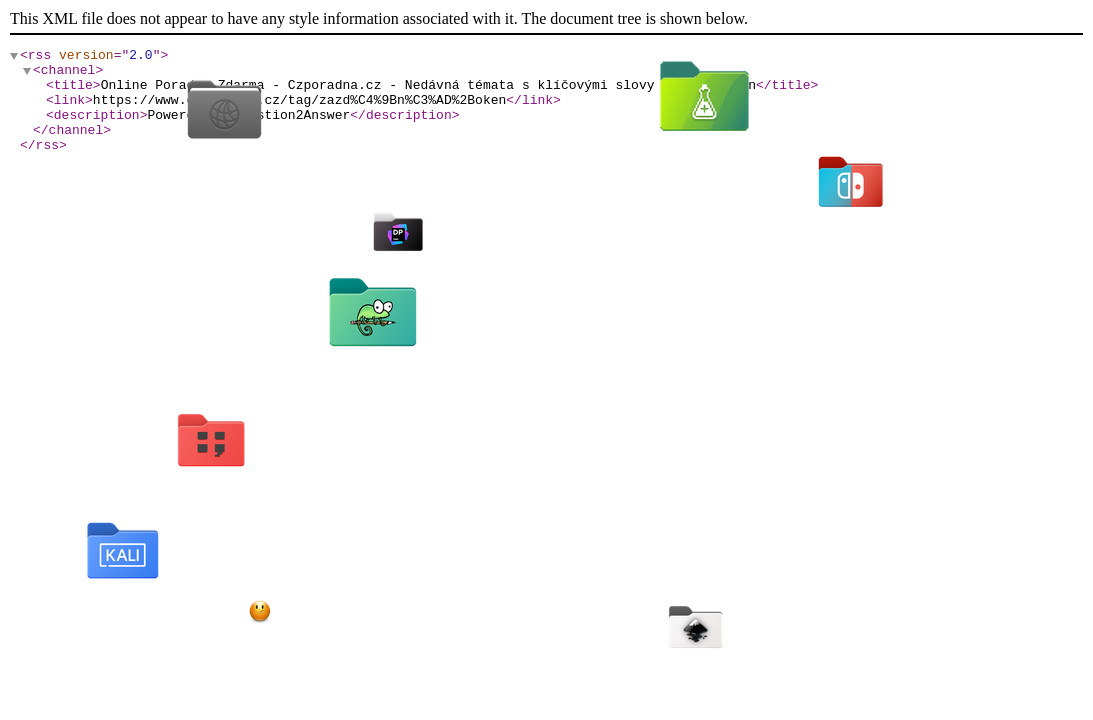  I want to click on indicates uncertainty or hesitation about an action, so click(260, 612).